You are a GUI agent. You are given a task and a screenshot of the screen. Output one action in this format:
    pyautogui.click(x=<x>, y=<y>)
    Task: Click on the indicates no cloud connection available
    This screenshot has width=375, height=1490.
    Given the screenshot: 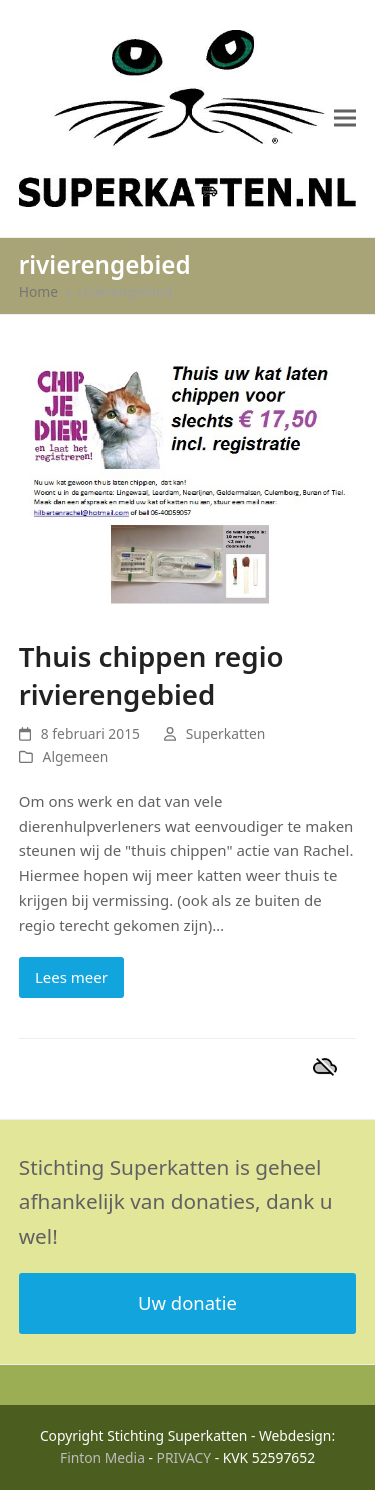 What is the action you would take?
    pyautogui.click(x=325, y=1066)
    